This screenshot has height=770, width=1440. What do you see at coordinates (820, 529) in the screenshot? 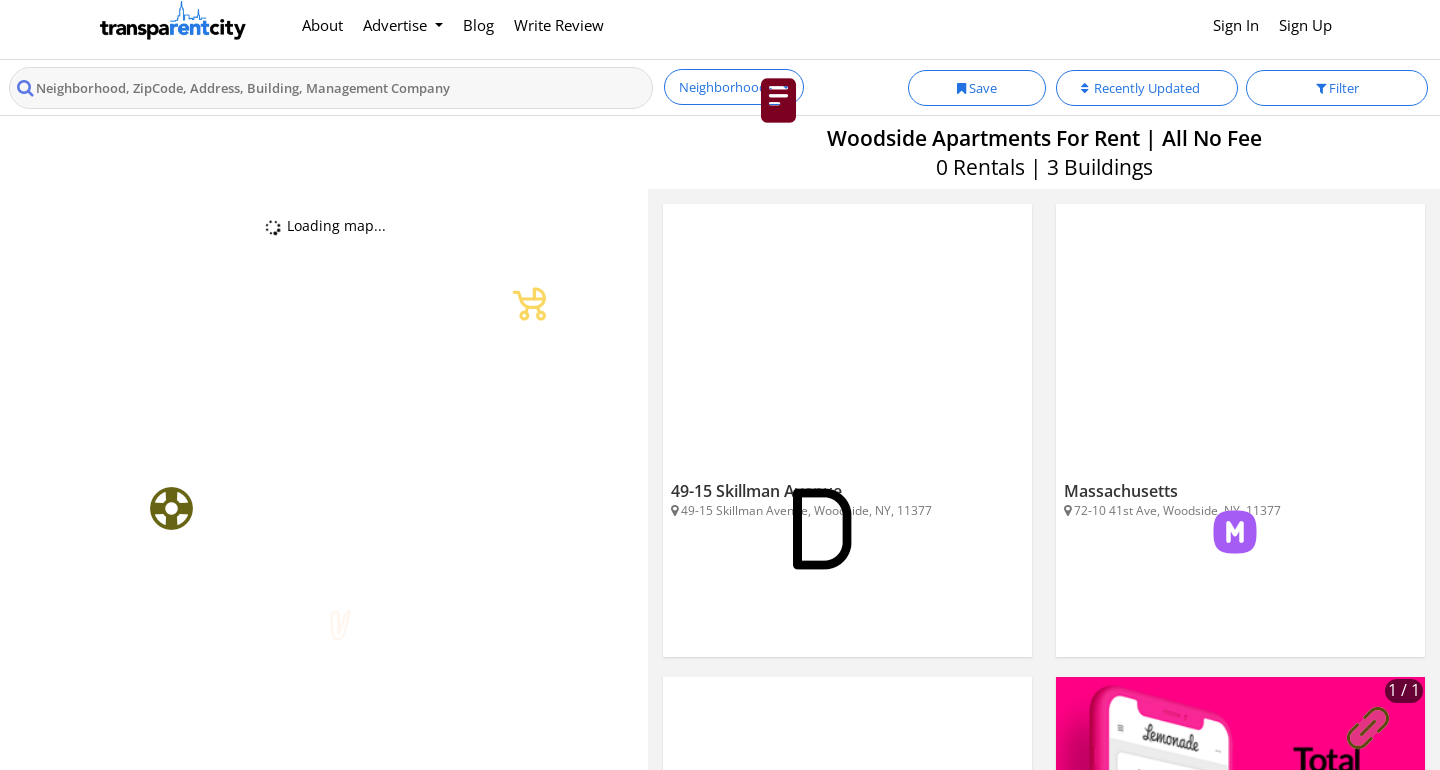
I see `represents the letter D in alphabetical navigation` at bounding box center [820, 529].